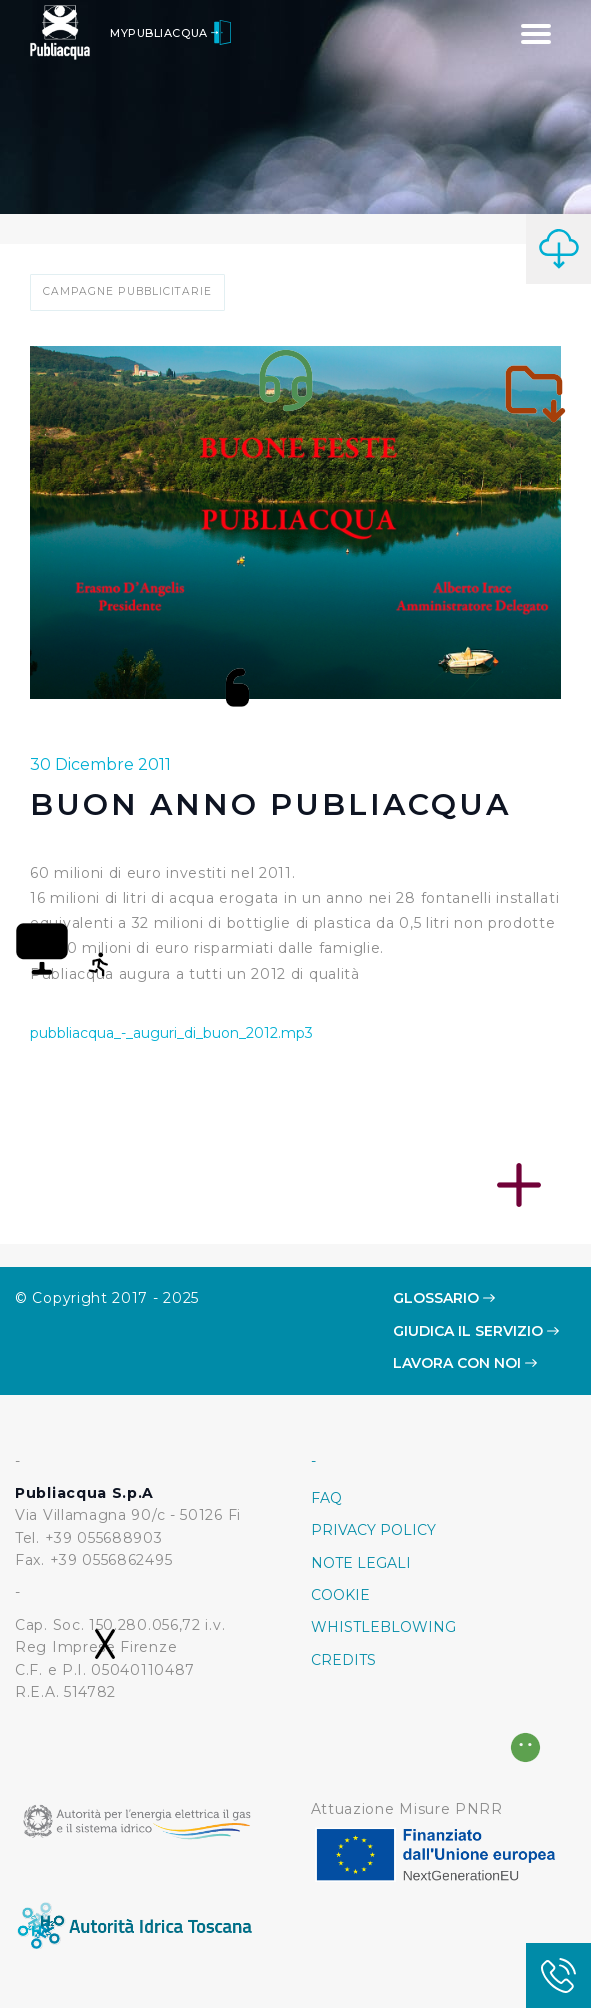  What do you see at coordinates (525, 1747) in the screenshot?
I see `indicates neutral feedback or rating` at bounding box center [525, 1747].